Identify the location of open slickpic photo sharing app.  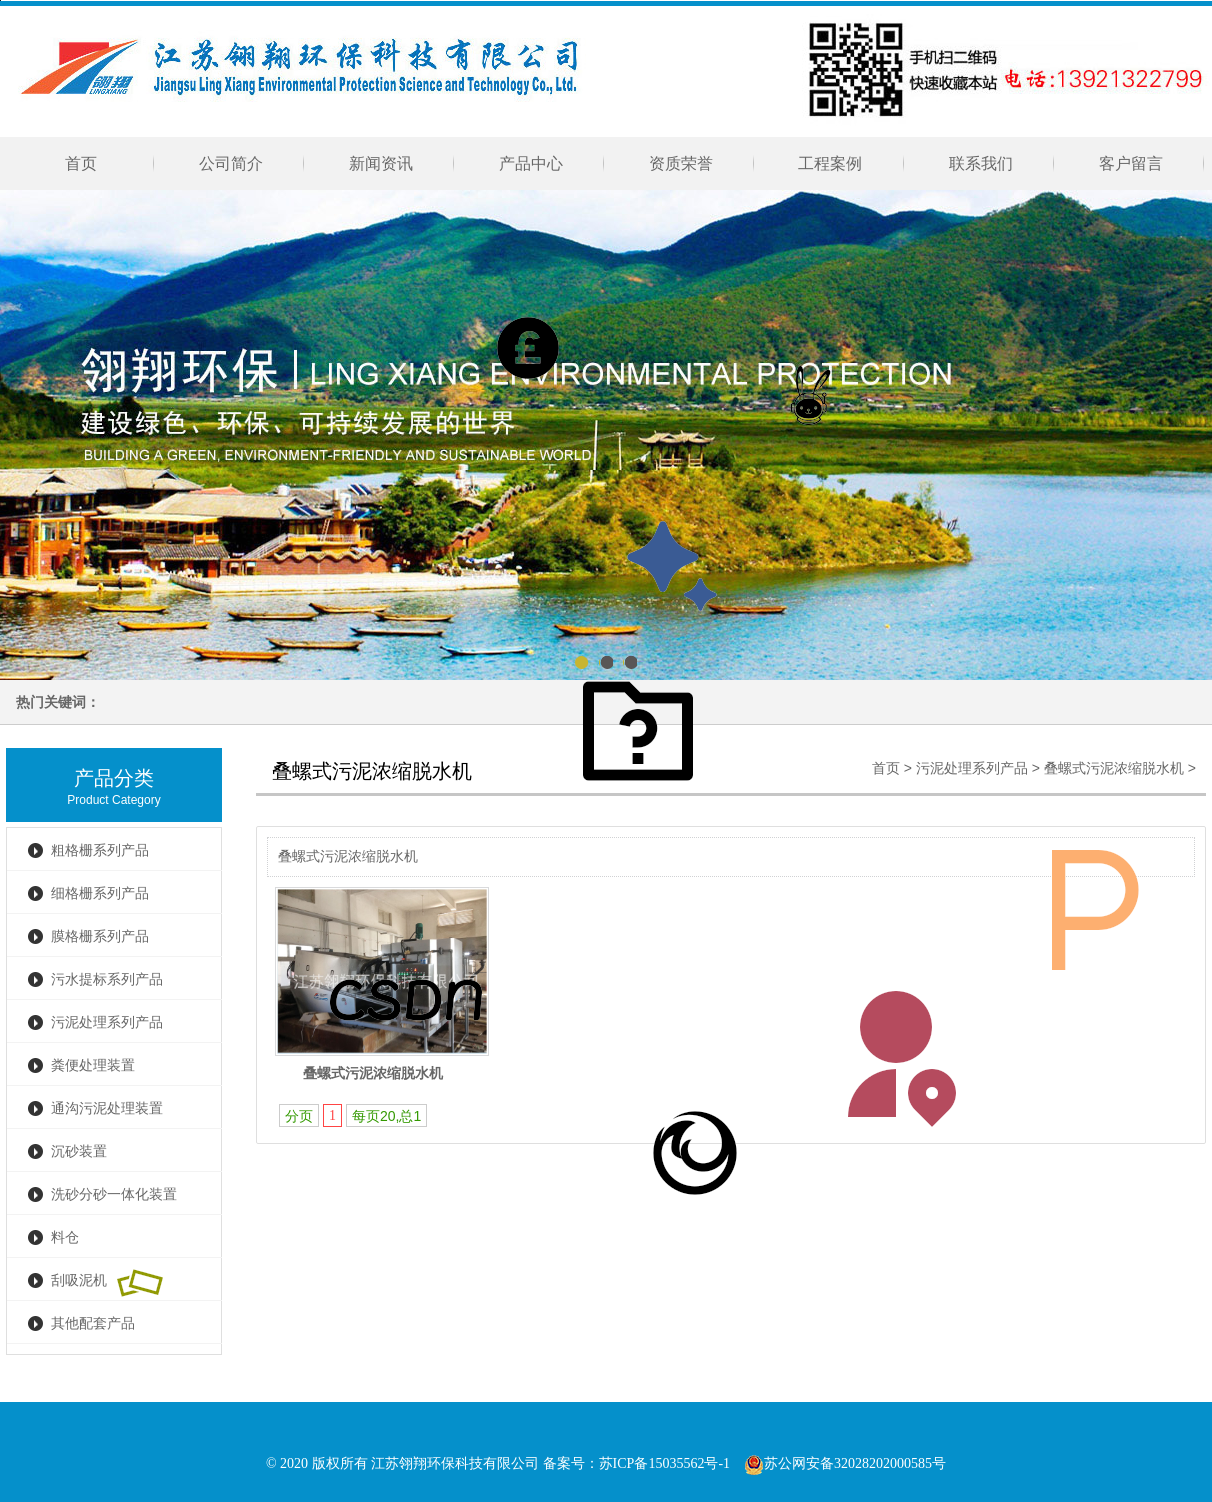
(140, 1283).